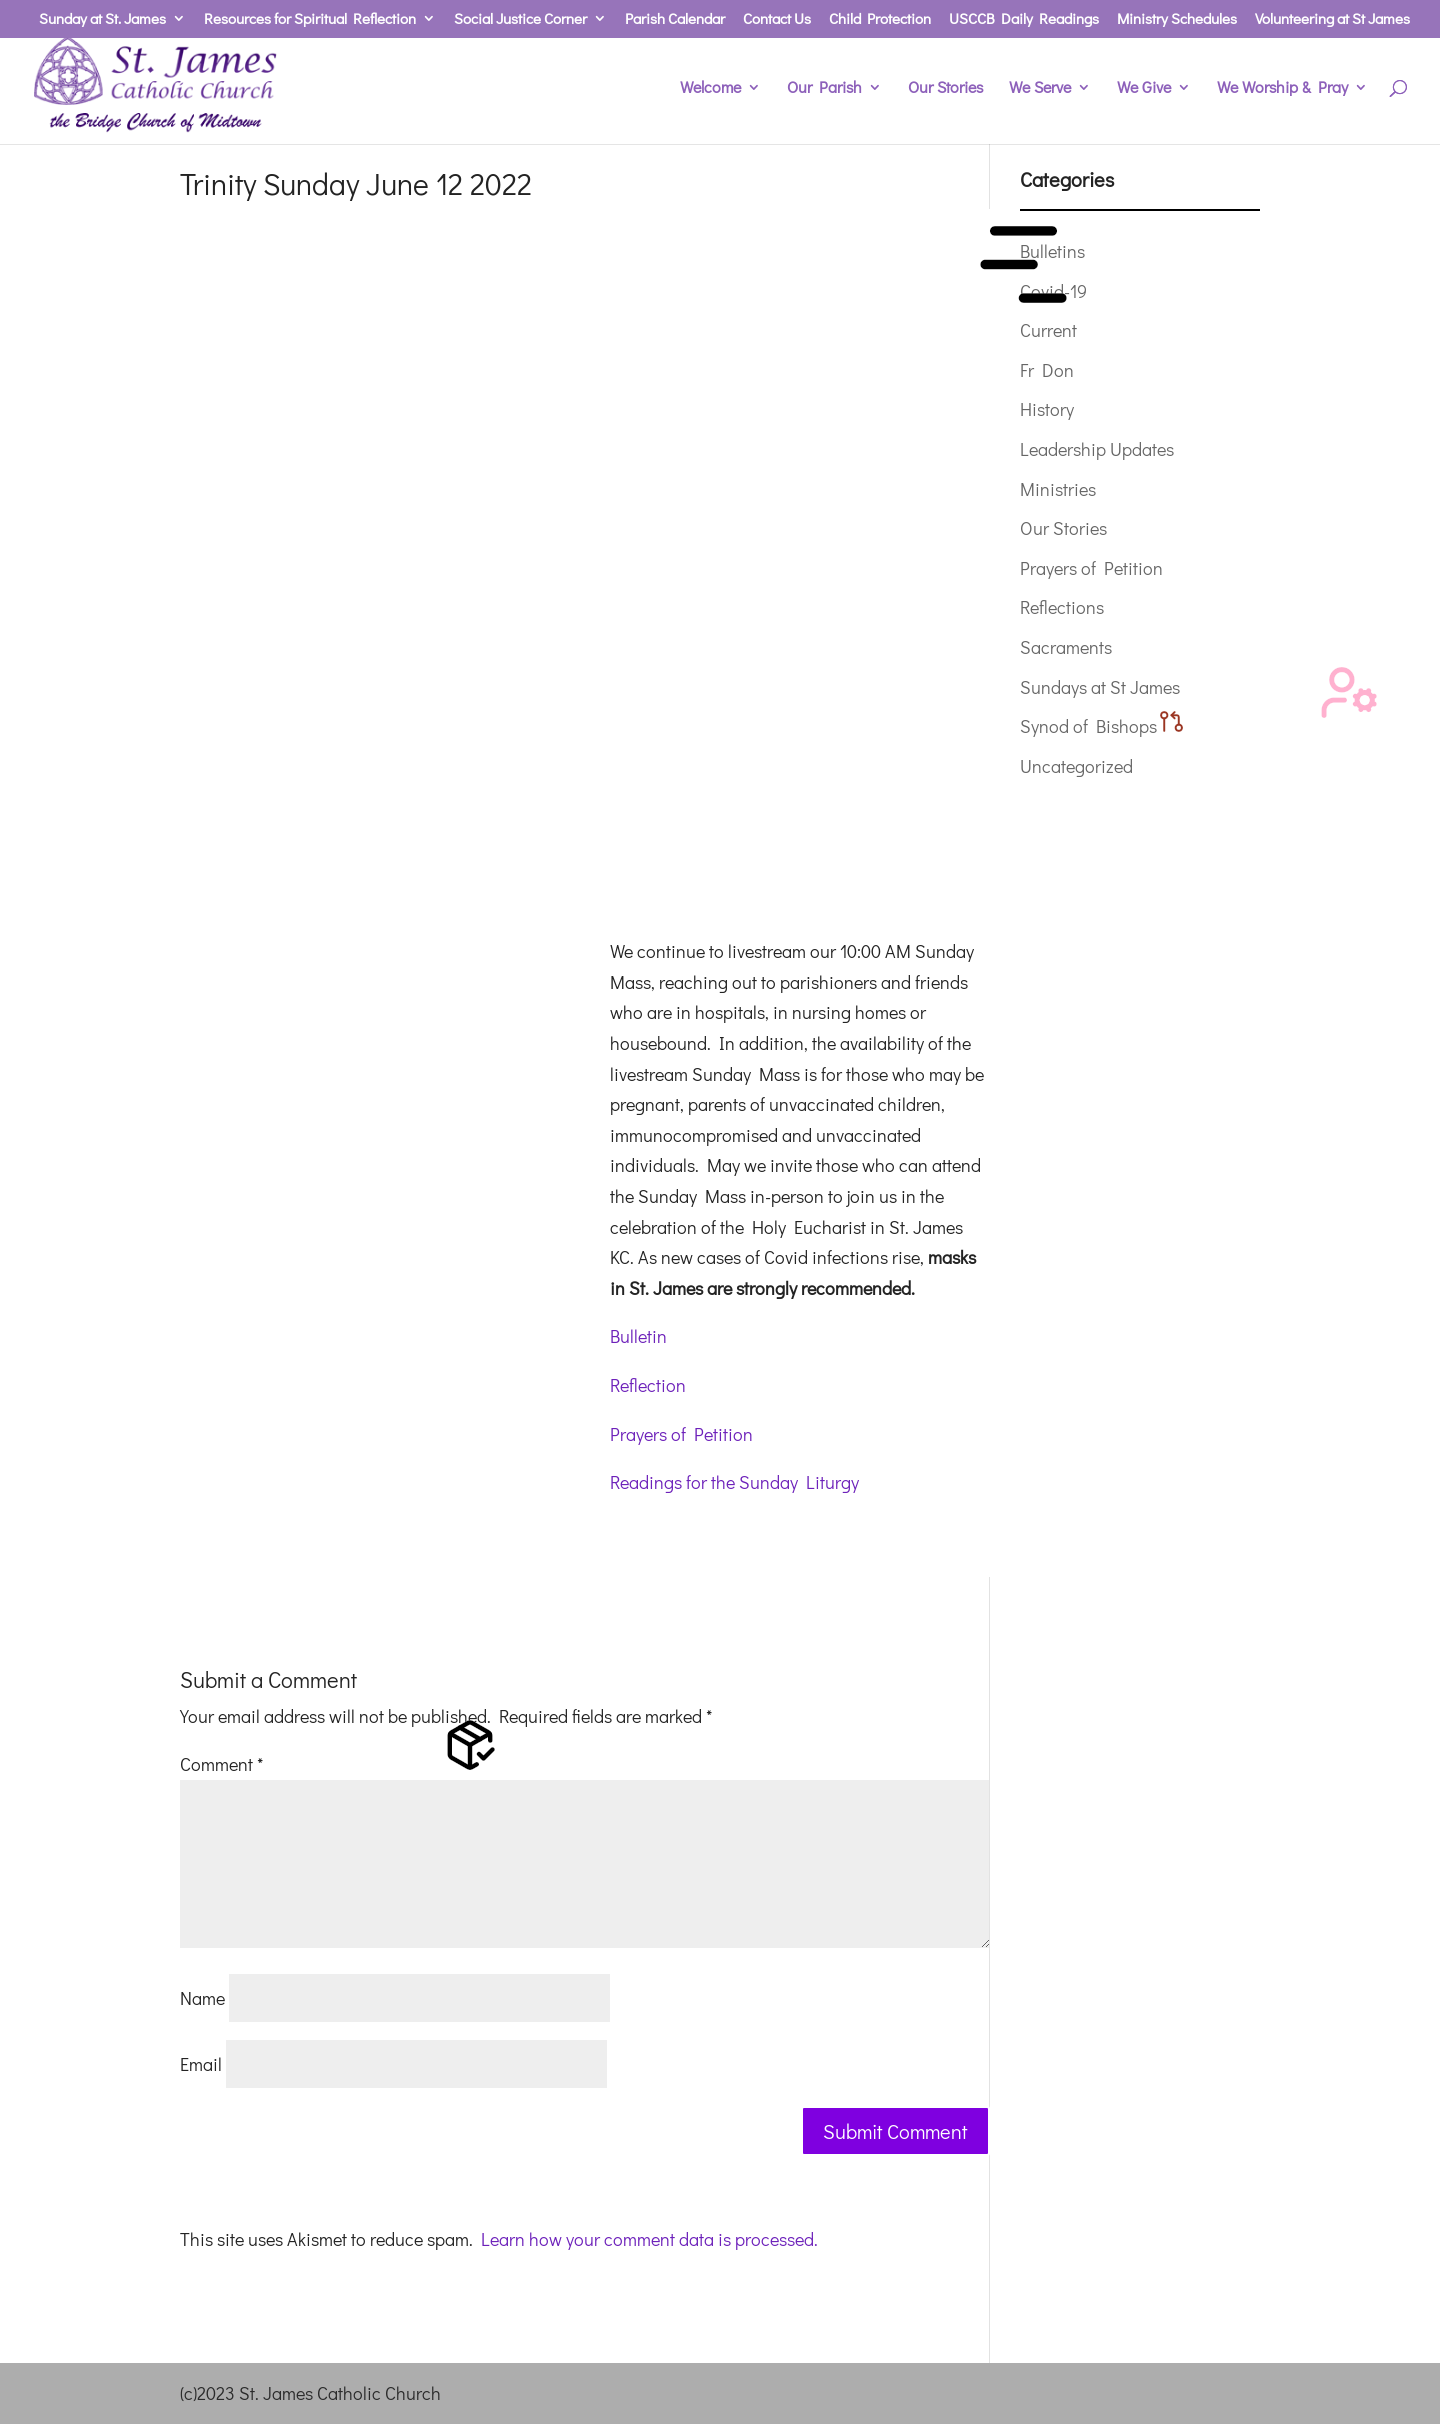 This screenshot has width=1440, height=2424. What do you see at coordinates (1023, 264) in the screenshot?
I see `view gantt chart or project timeline` at bounding box center [1023, 264].